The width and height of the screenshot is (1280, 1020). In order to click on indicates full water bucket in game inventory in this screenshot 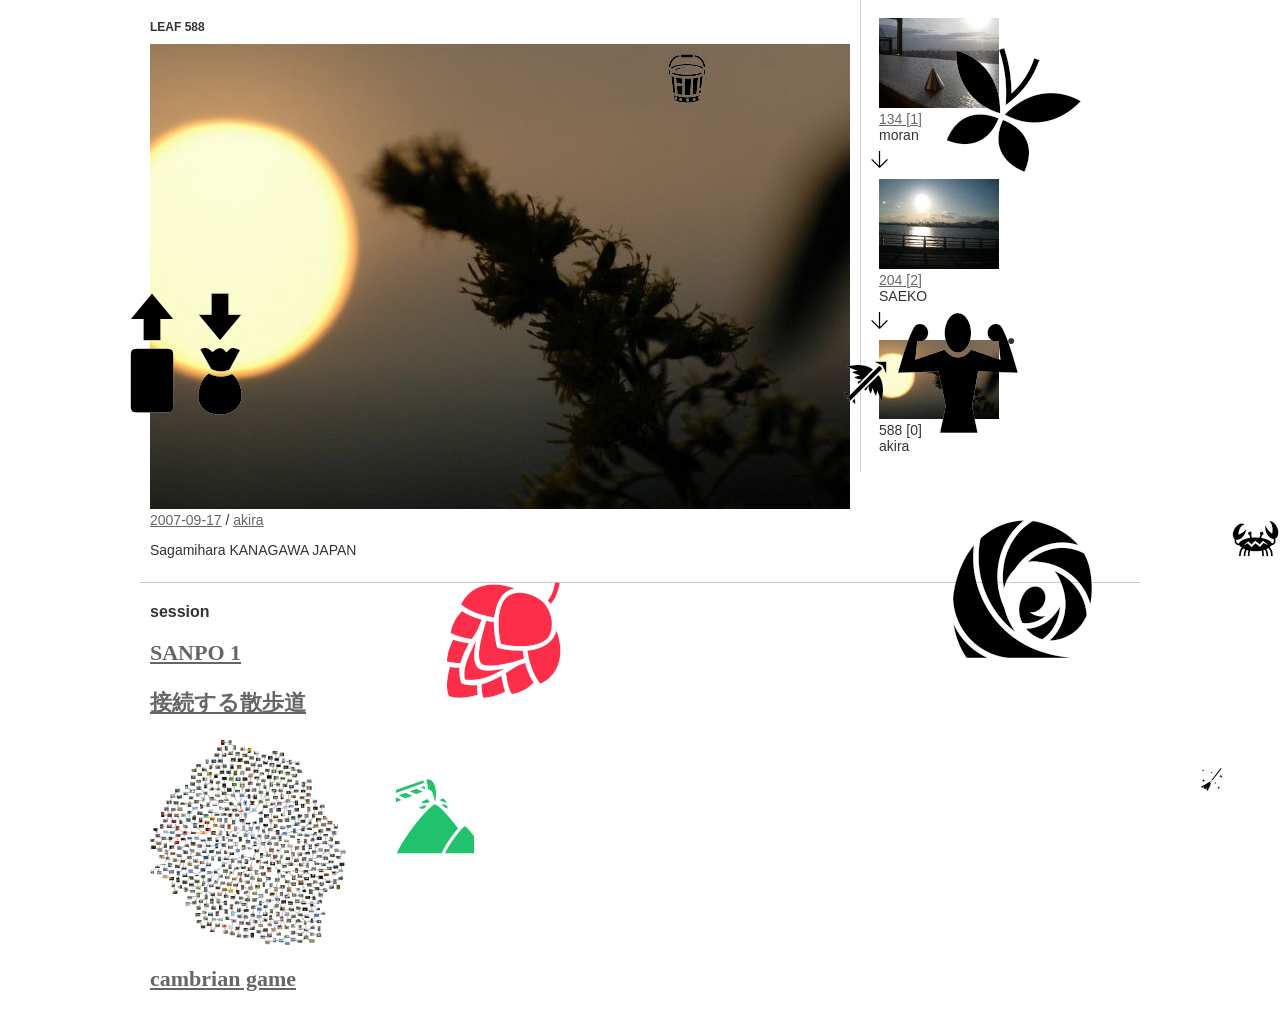, I will do `click(687, 77)`.